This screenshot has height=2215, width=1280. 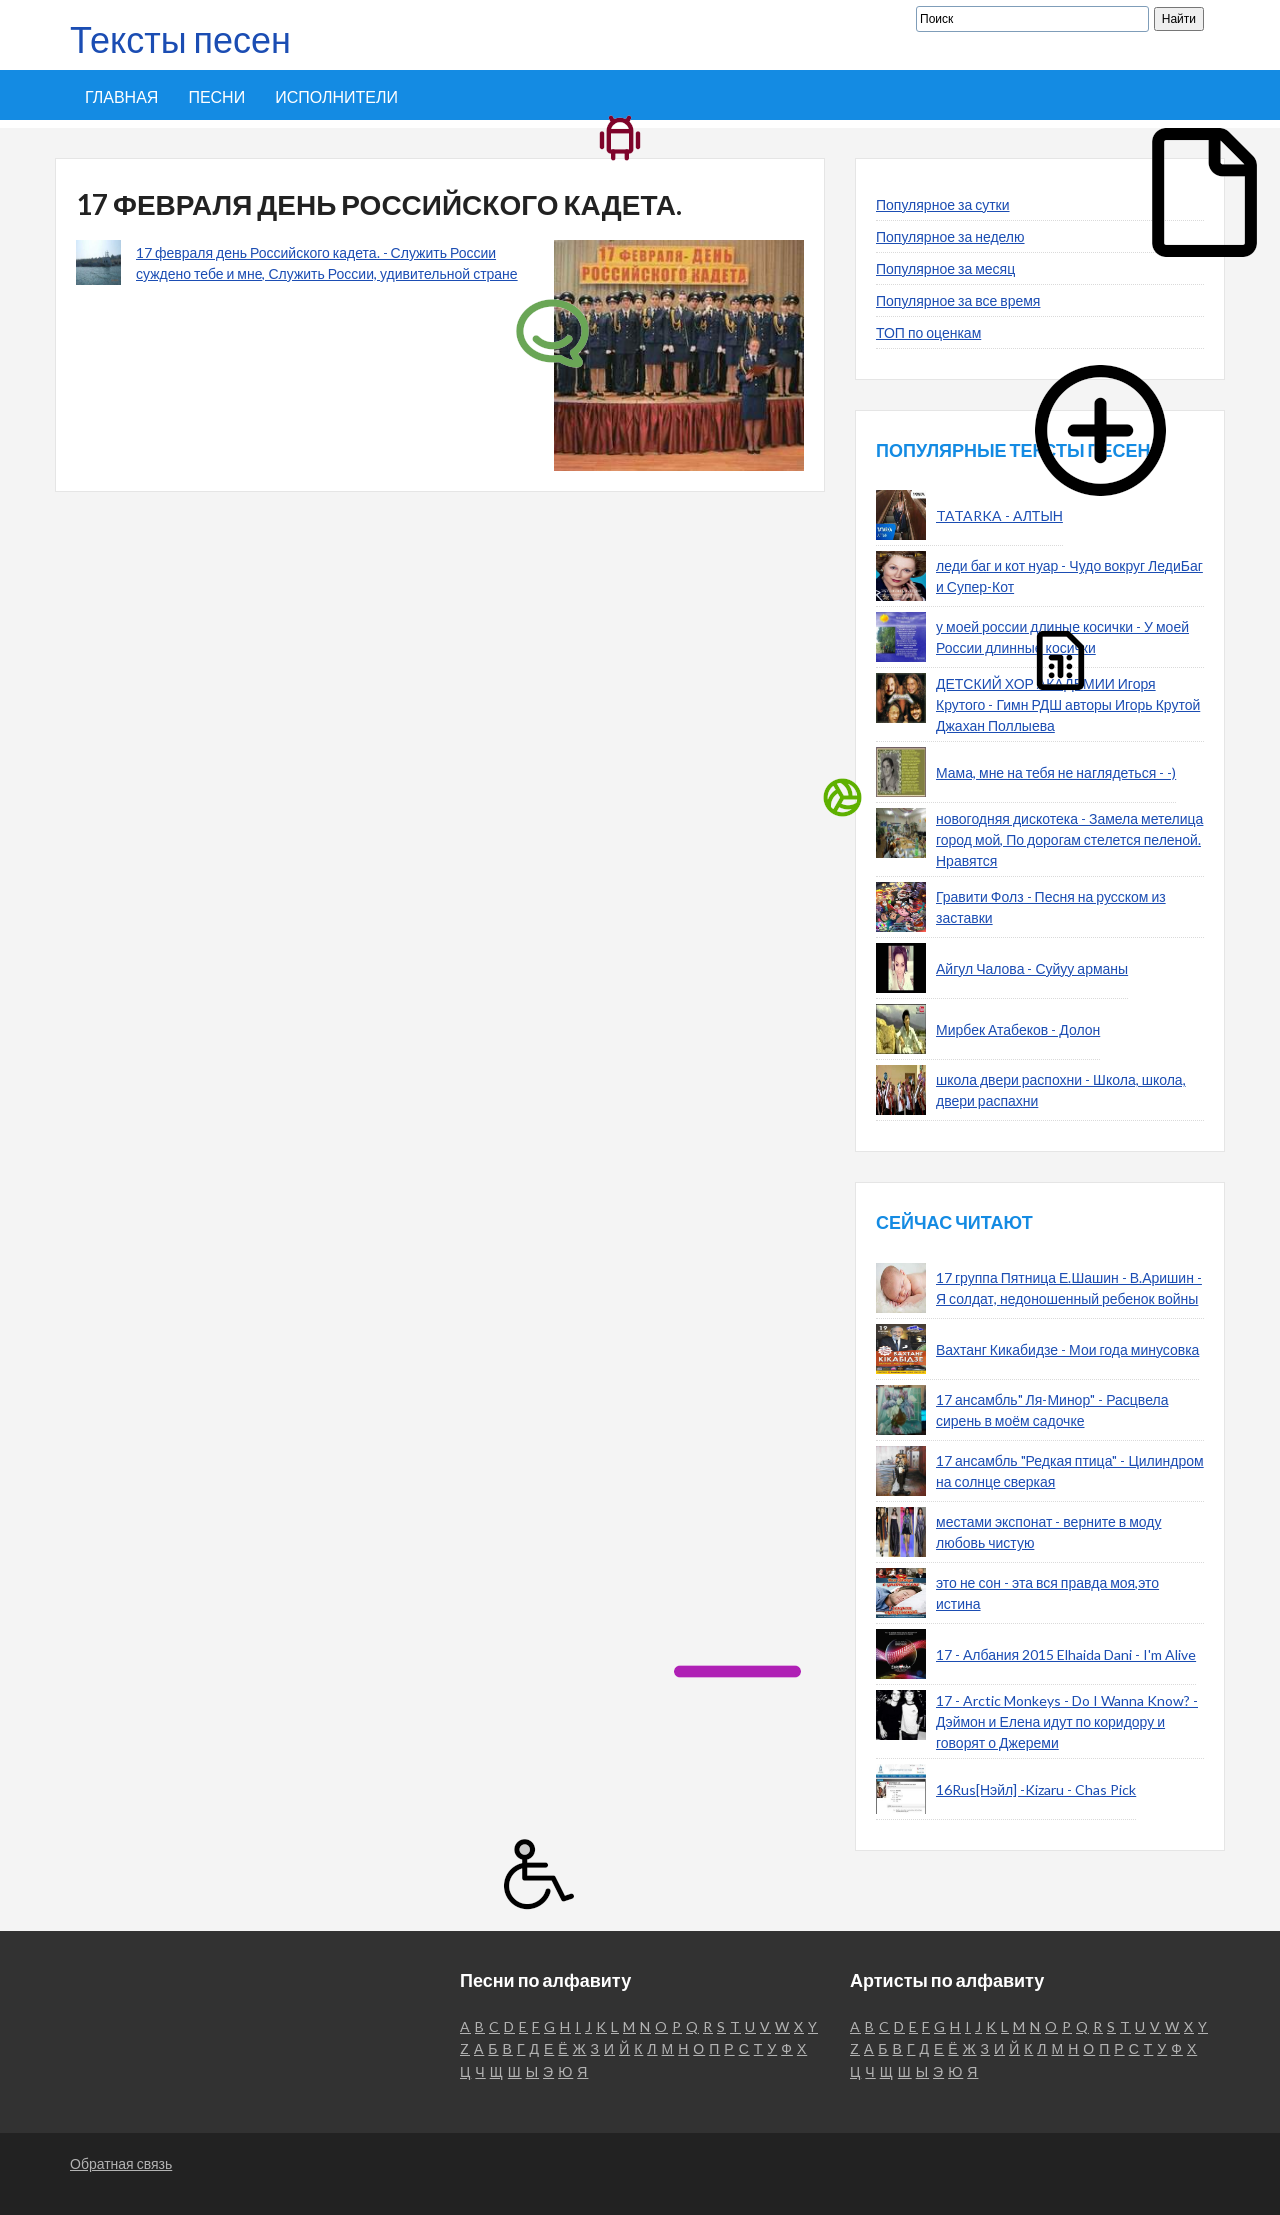 I want to click on indicates wheelchair accessibility available, so click(x=532, y=1875).